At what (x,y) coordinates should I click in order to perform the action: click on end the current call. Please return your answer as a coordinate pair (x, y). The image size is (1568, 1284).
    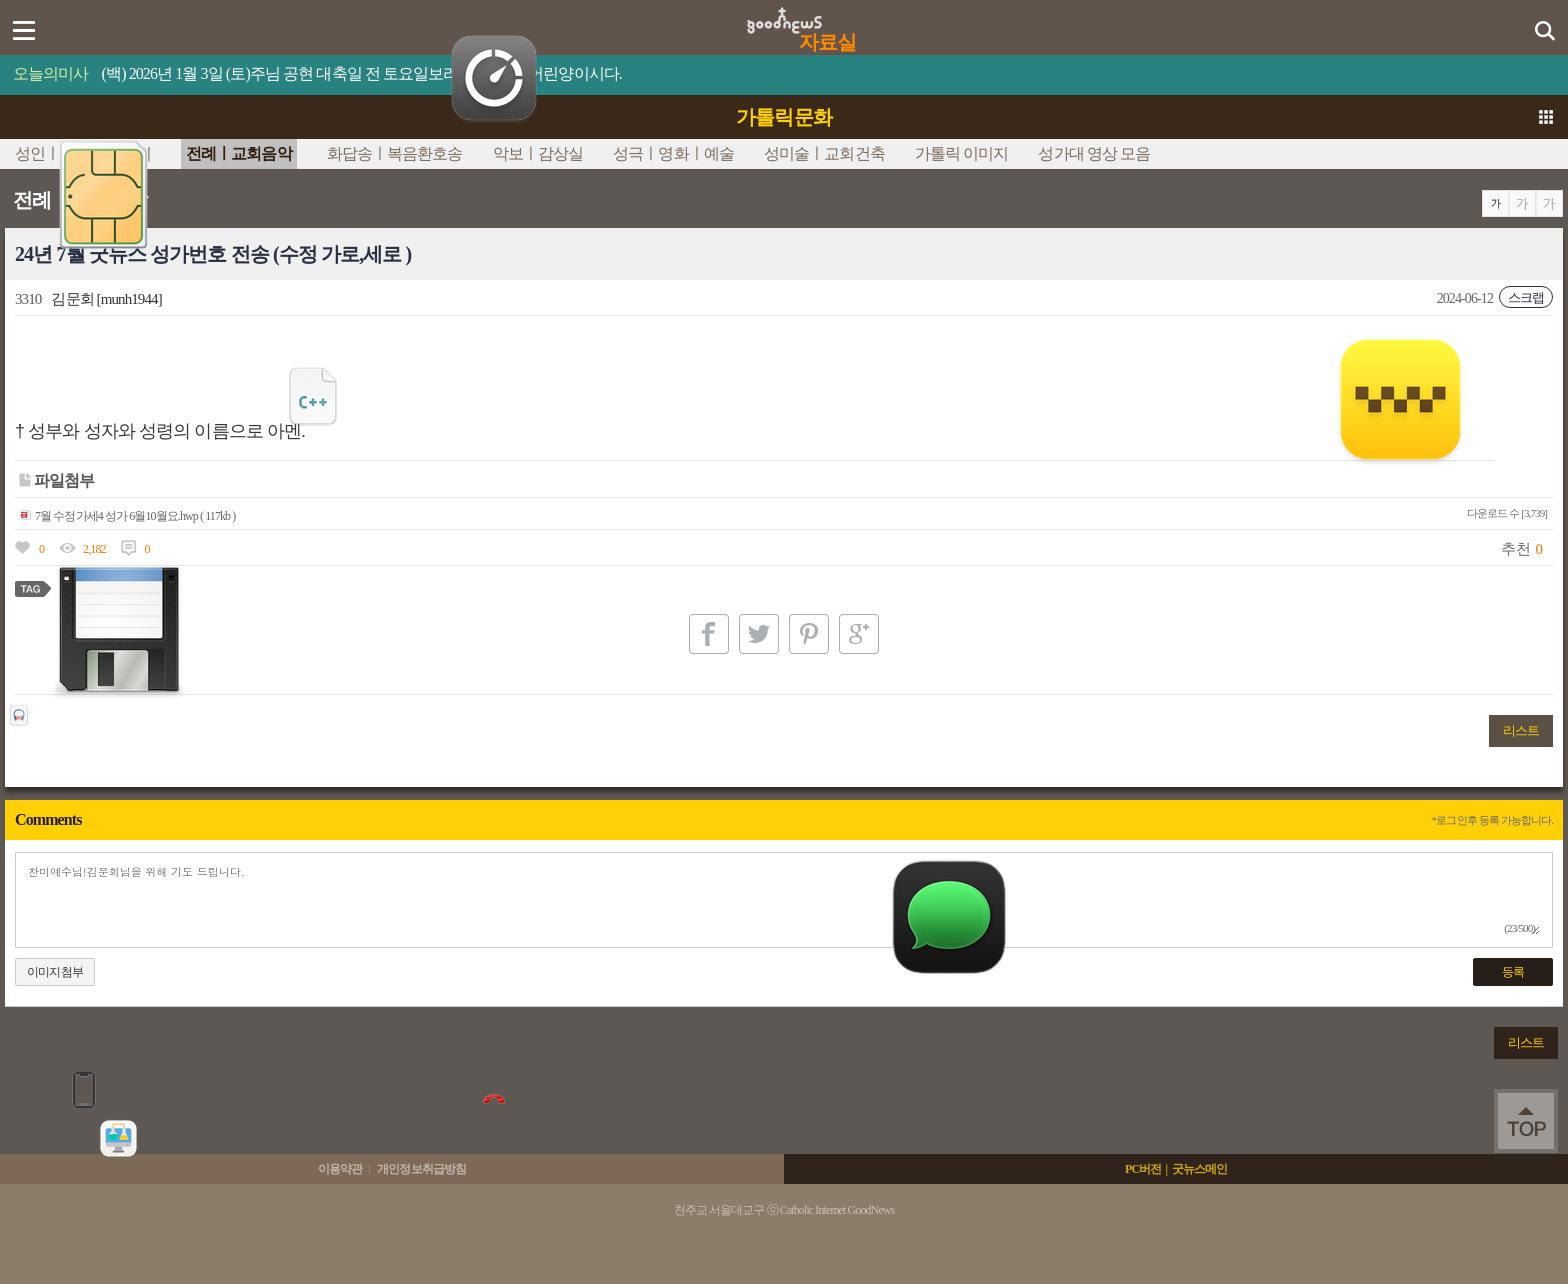
    Looking at the image, I should click on (494, 1096).